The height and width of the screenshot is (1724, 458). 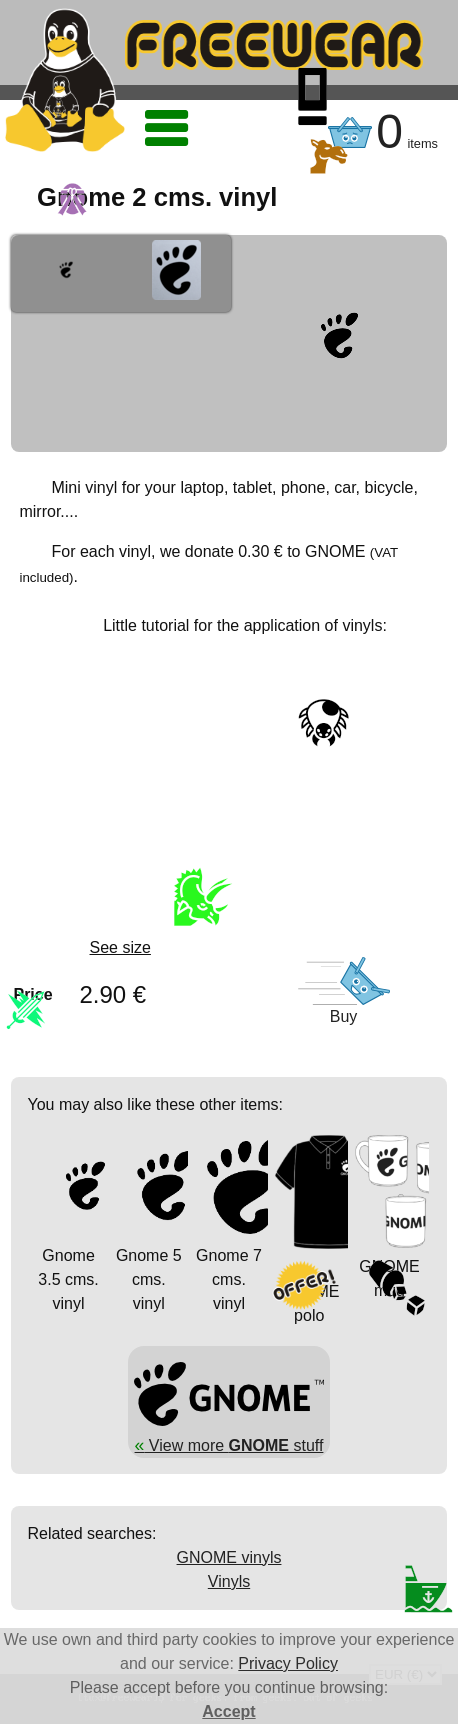 What do you see at coordinates (323, 723) in the screenshot?
I see `indicates a tick or mite creature in a game context` at bounding box center [323, 723].